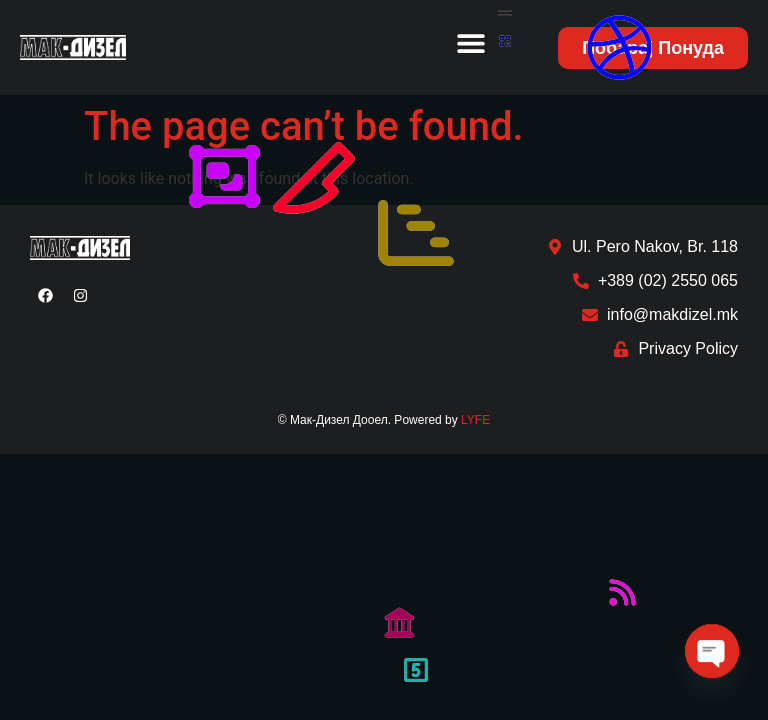 The image size is (768, 720). Describe the element at coordinates (505, 13) in the screenshot. I see `indicates equal value or comparison` at that location.